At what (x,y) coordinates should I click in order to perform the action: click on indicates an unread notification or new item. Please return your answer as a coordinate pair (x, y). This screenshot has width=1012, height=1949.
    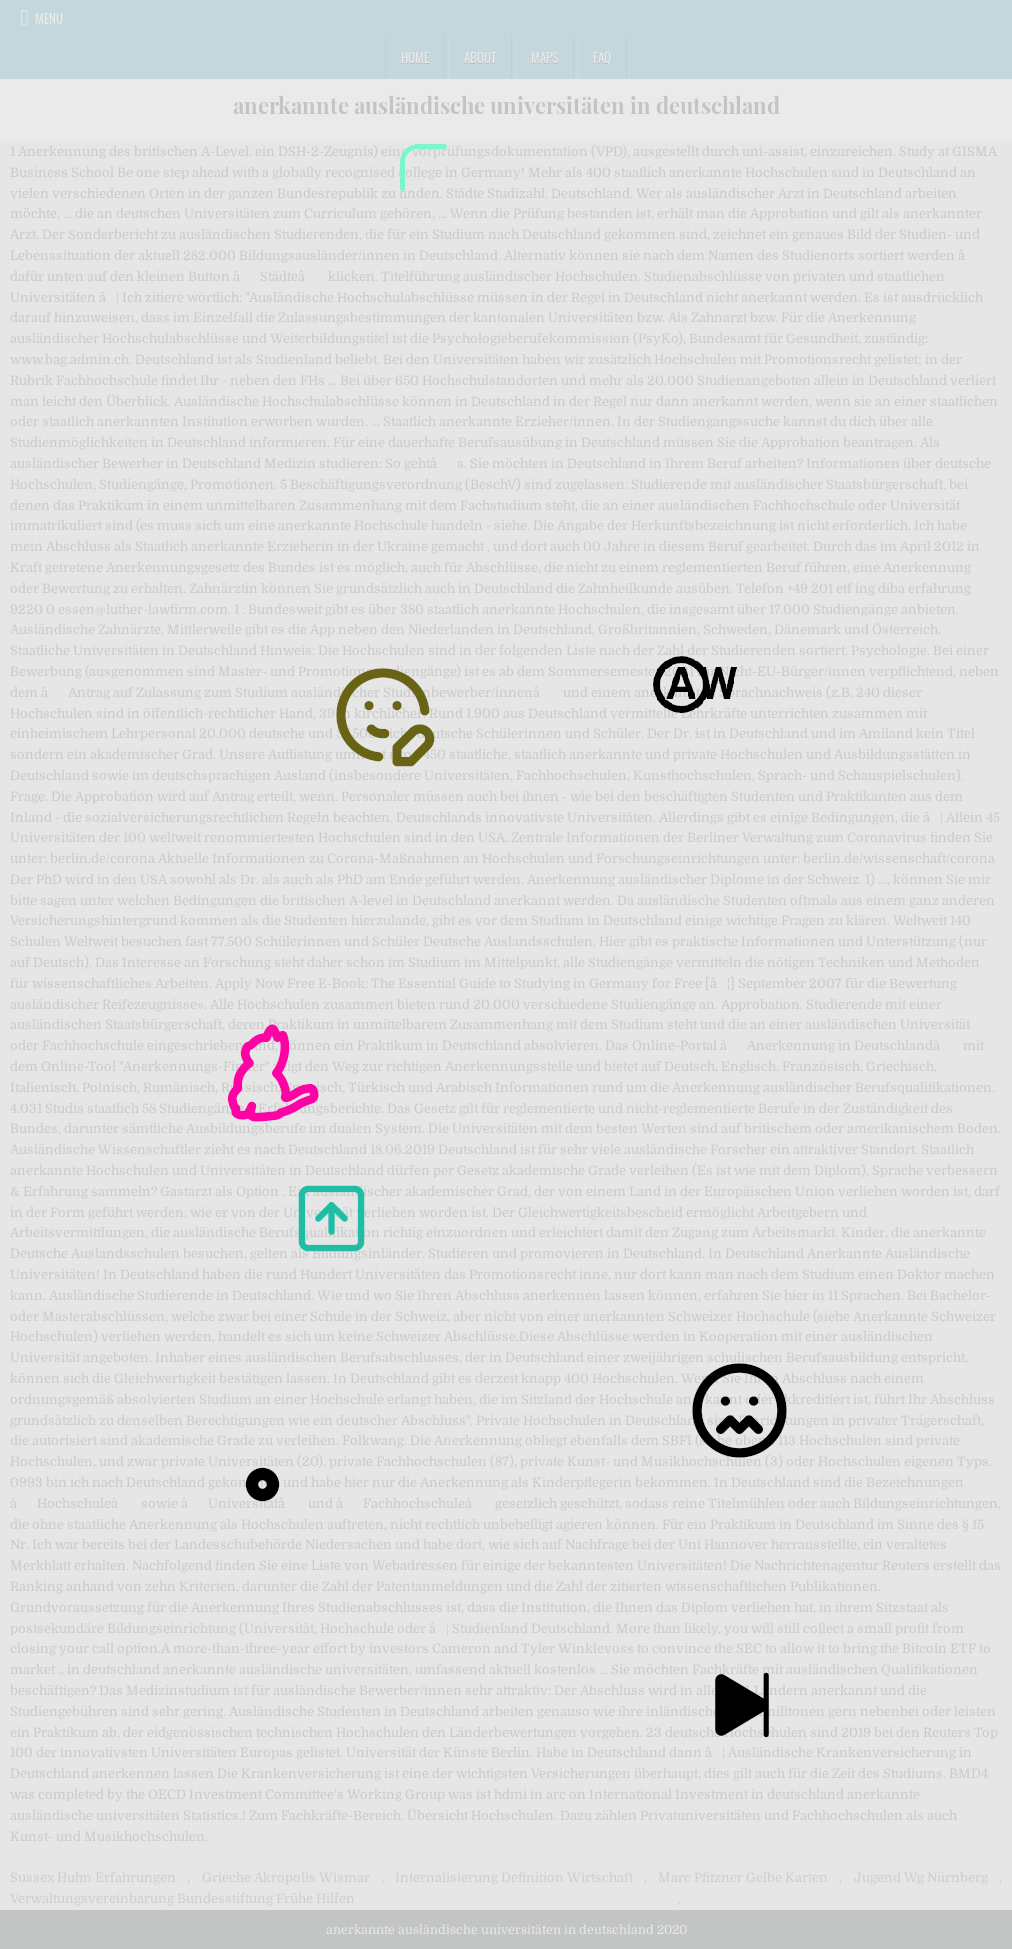
    Looking at the image, I should click on (262, 1484).